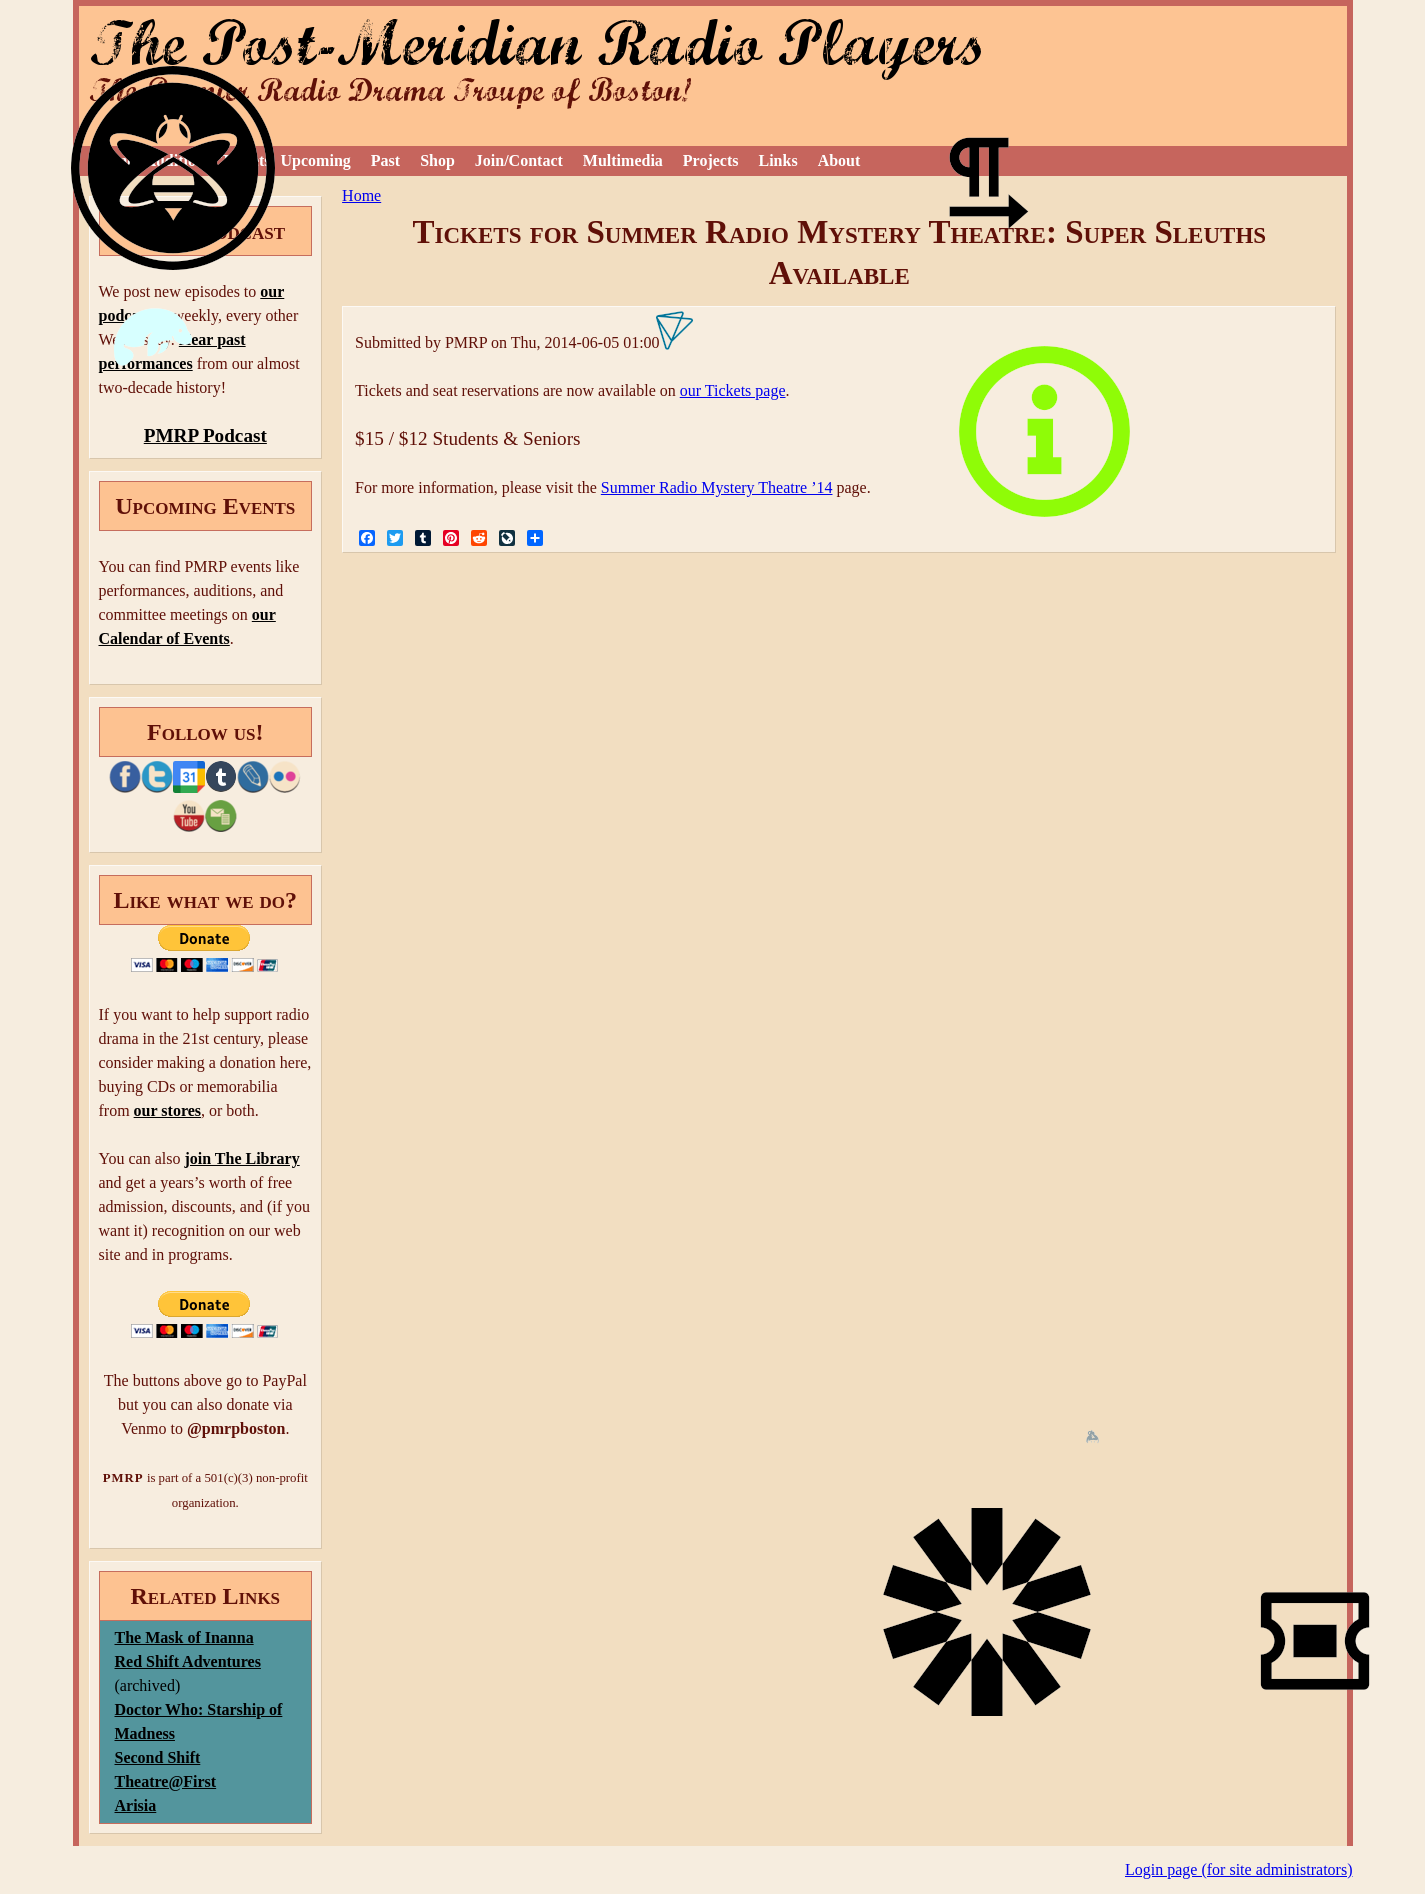 This screenshot has height=1894, width=1425. I want to click on view your tickets or passes, so click(1315, 1641).